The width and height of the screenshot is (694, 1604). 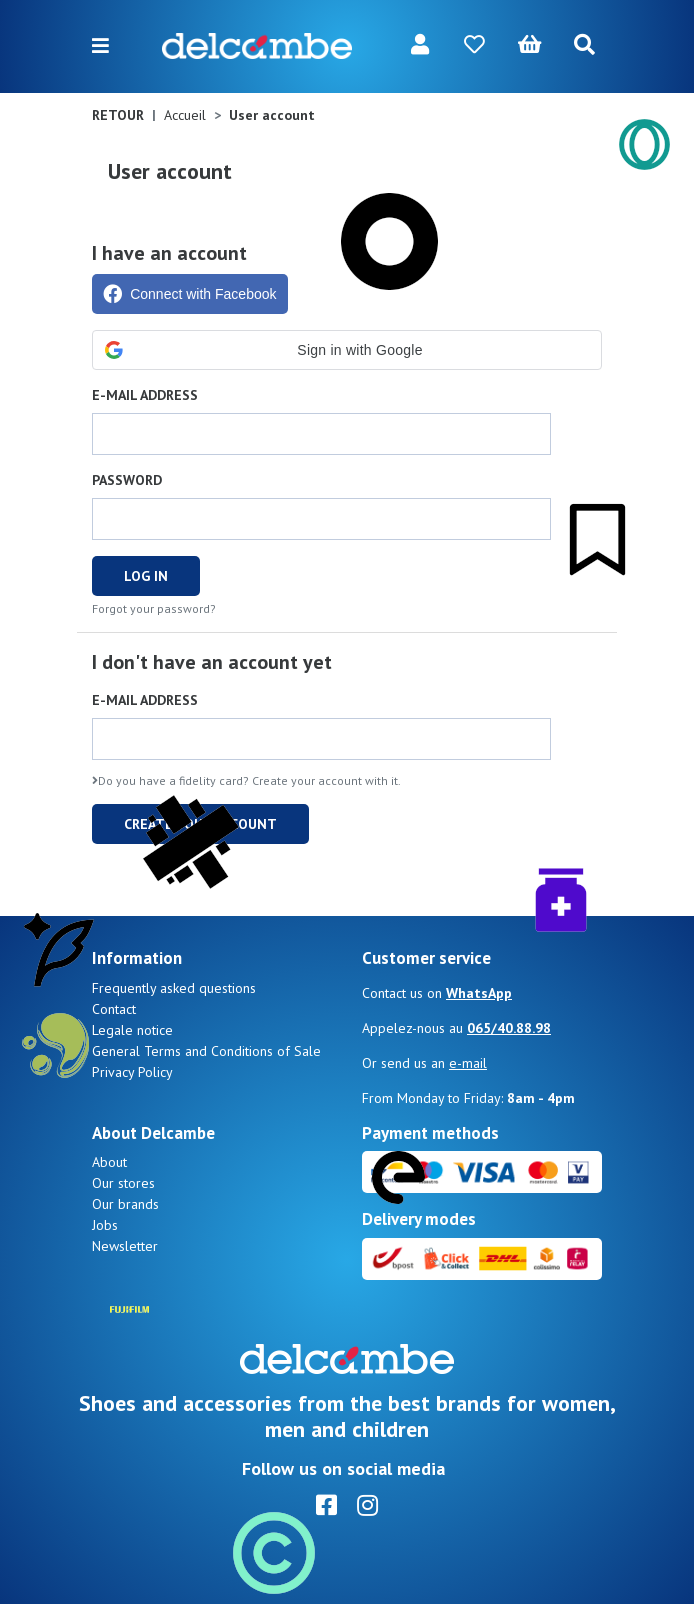 What do you see at coordinates (561, 900) in the screenshot?
I see `view medication information` at bounding box center [561, 900].